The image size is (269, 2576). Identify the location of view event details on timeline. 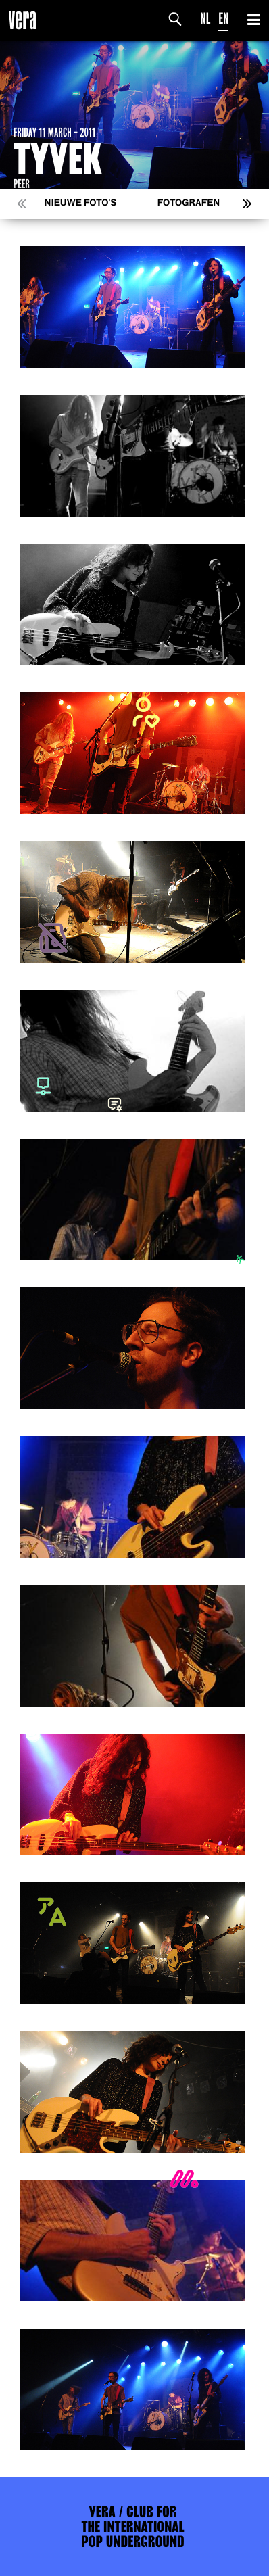
(43, 1086).